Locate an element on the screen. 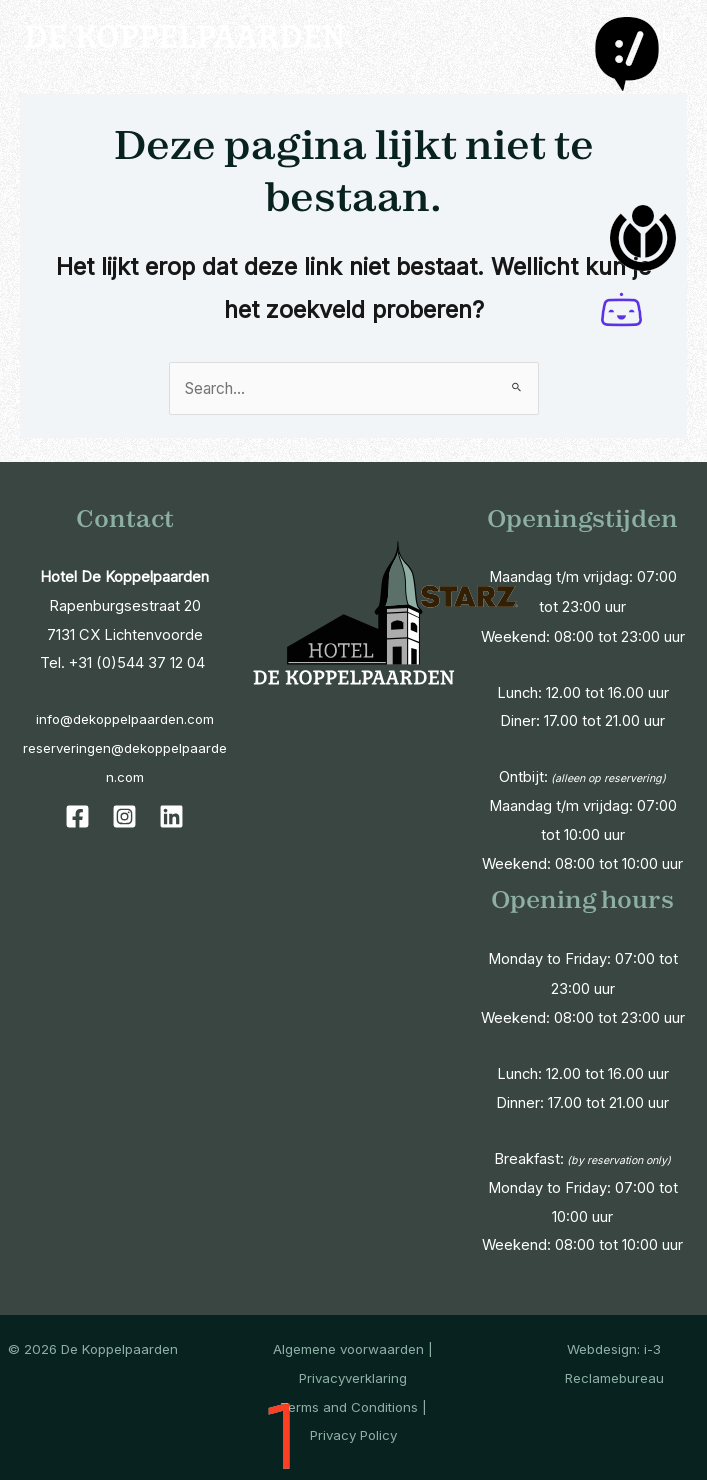 Image resolution: width=707 pixels, height=1480 pixels. visit the Wikimedia Foundation website is located at coordinates (643, 238).